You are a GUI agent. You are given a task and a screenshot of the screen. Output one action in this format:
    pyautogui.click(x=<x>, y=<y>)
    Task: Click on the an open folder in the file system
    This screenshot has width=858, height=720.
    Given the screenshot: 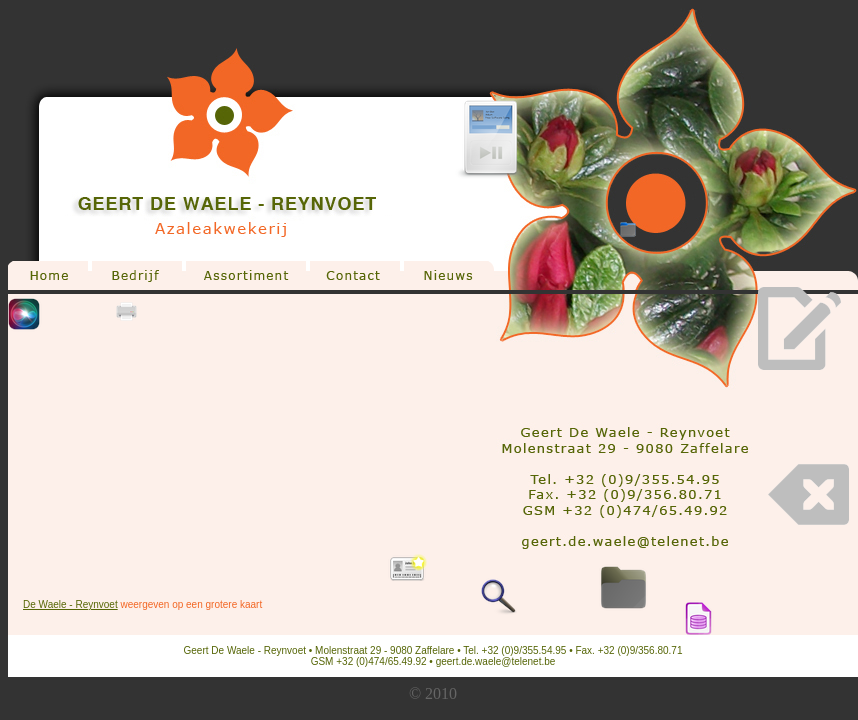 What is the action you would take?
    pyautogui.click(x=623, y=587)
    